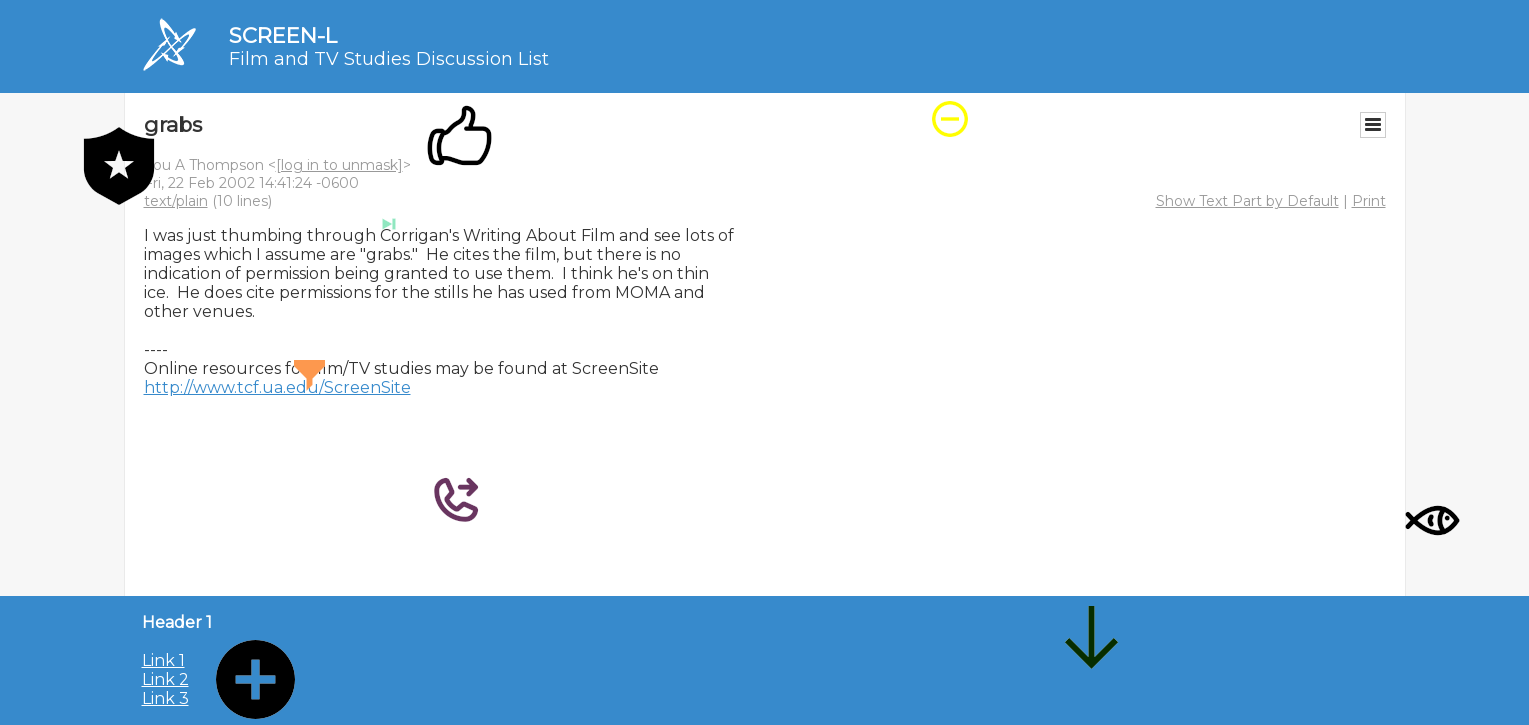  Describe the element at coordinates (459, 138) in the screenshot. I see `like or upvote content` at that location.